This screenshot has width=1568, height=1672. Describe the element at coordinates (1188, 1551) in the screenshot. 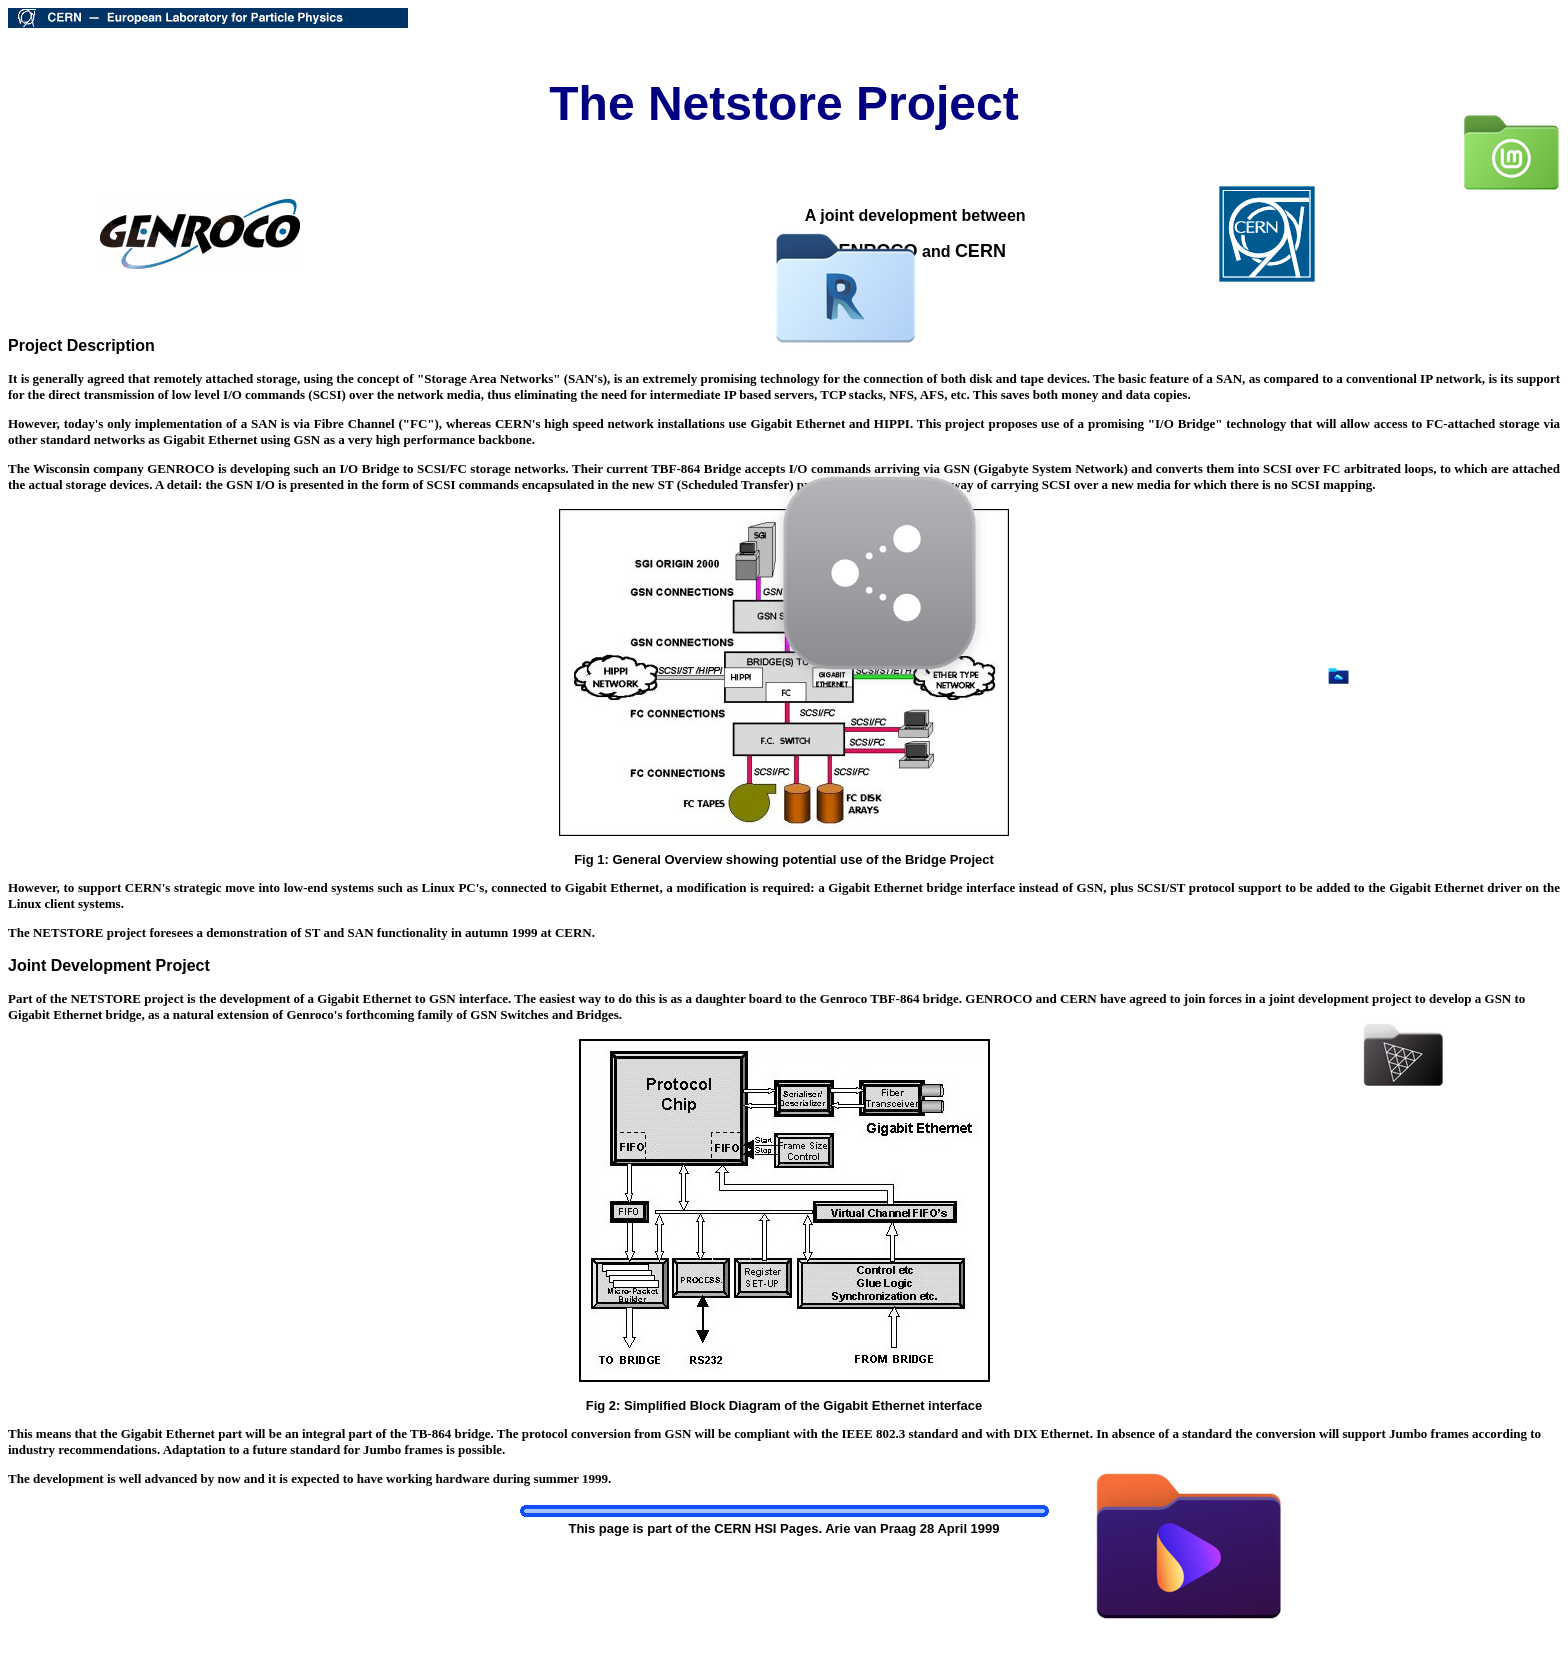

I see `open wondershare uniconverter project folder` at that location.